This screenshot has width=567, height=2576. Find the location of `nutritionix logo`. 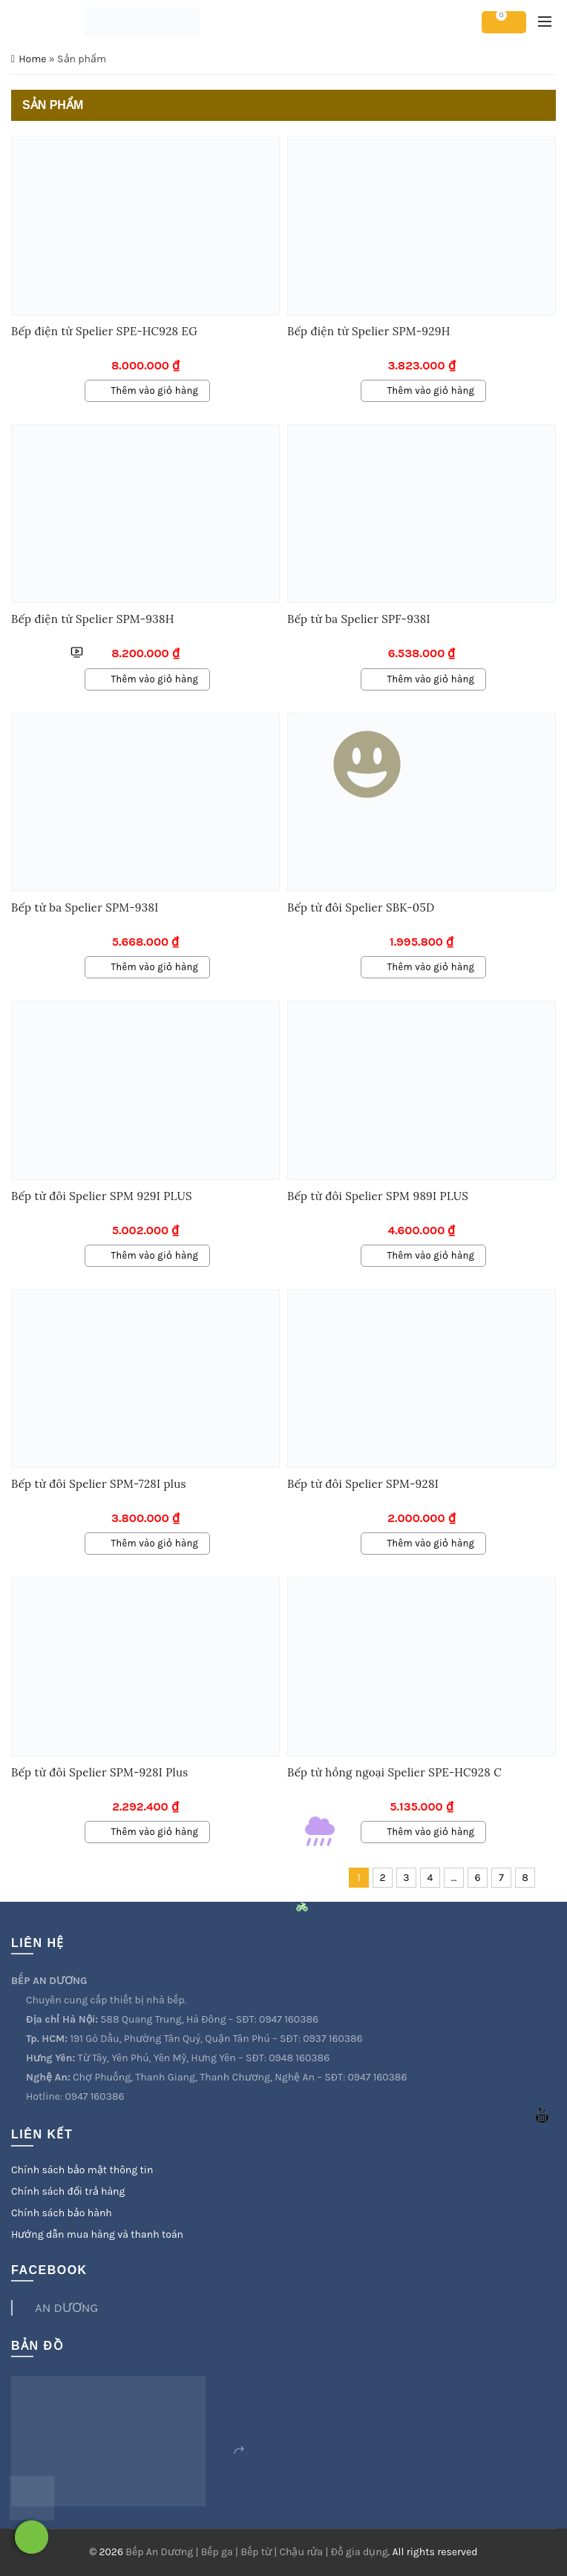

nutritionix logo is located at coordinates (542, 2115).